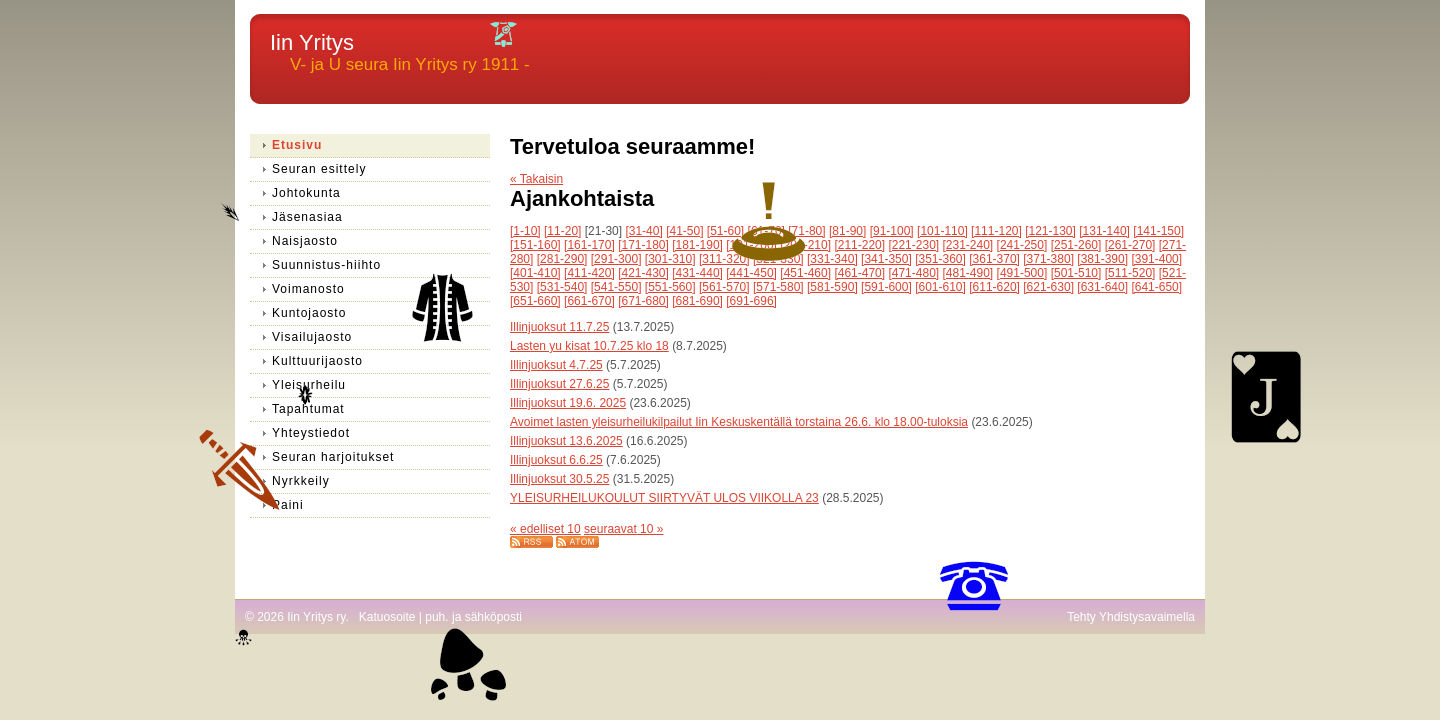 This screenshot has height=720, width=1440. What do you see at coordinates (503, 34) in the screenshot?
I see `equip heart-protecting armor` at bounding box center [503, 34].